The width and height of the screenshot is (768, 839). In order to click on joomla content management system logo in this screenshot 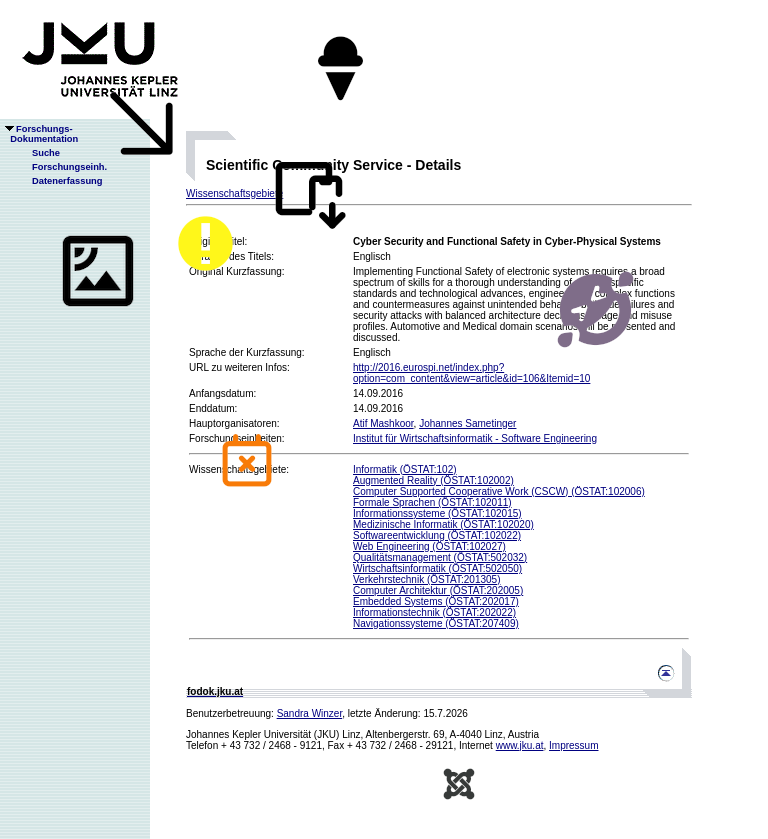, I will do `click(459, 784)`.